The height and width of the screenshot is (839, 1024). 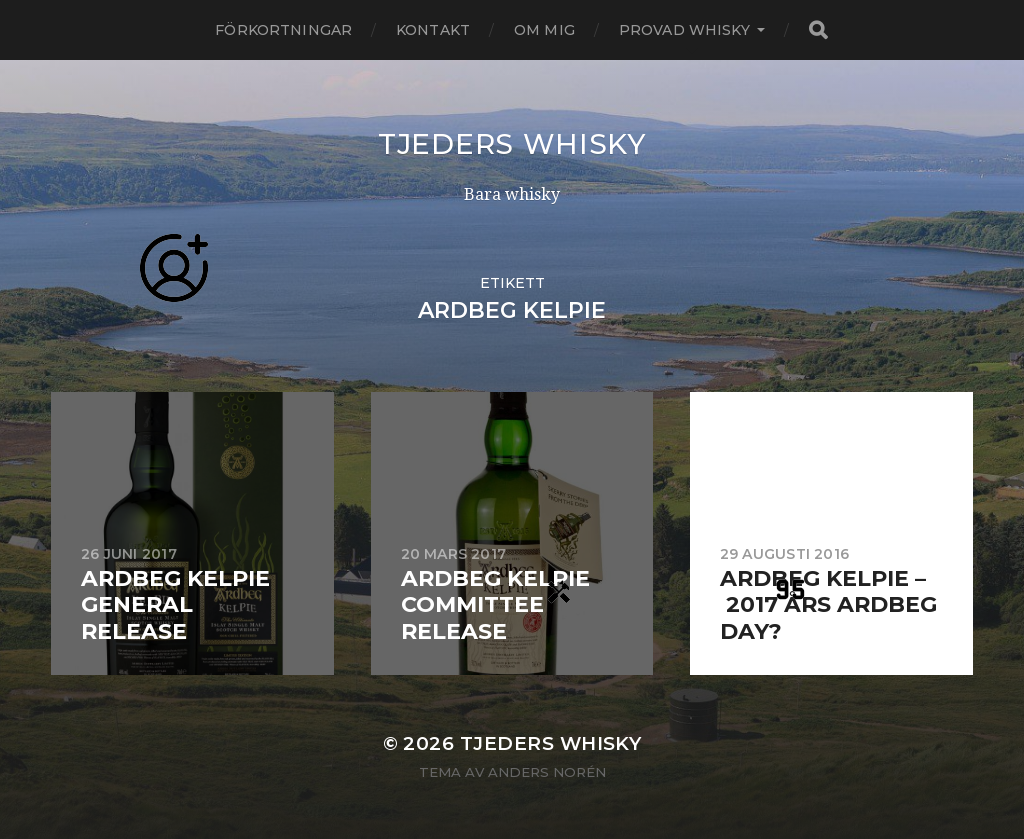 What do you see at coordinates (174, 268) in the screenshot?
I see `add a new user or contact` at bounding box center [174, 268].